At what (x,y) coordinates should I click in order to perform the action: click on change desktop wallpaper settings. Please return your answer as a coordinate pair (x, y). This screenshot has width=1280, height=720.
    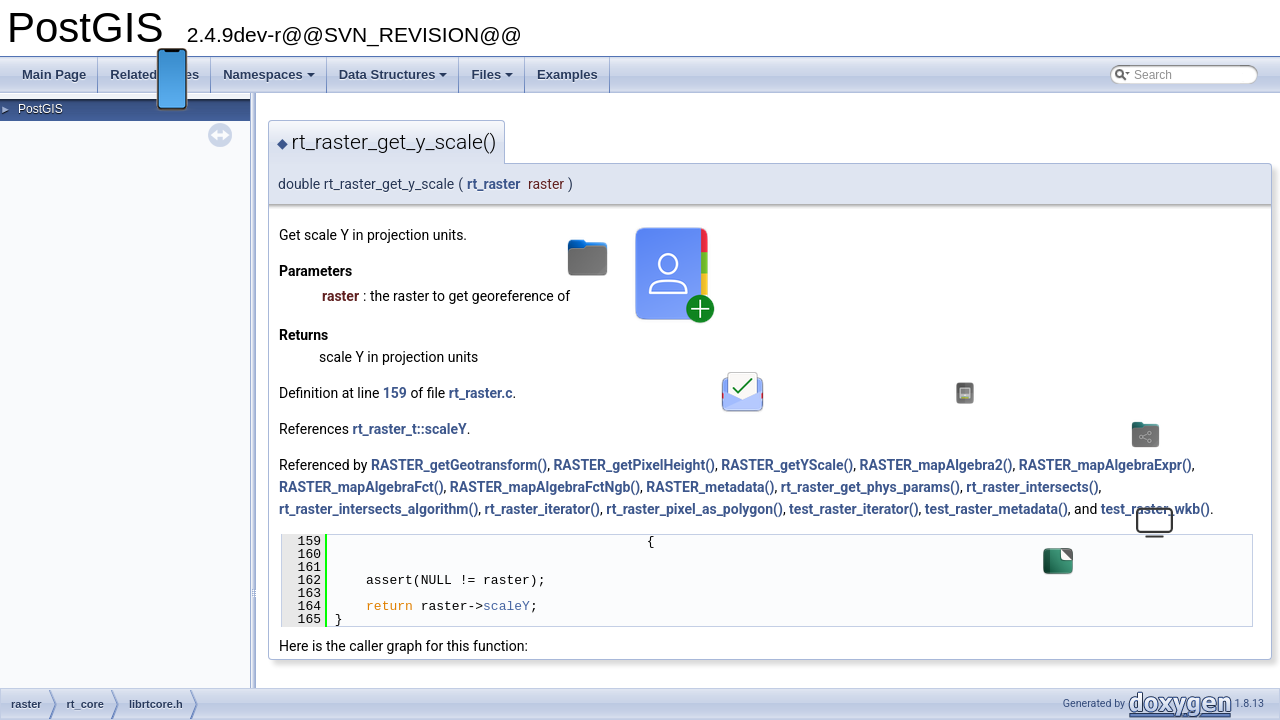
    Looking at the image, I should click on (1058, 560).